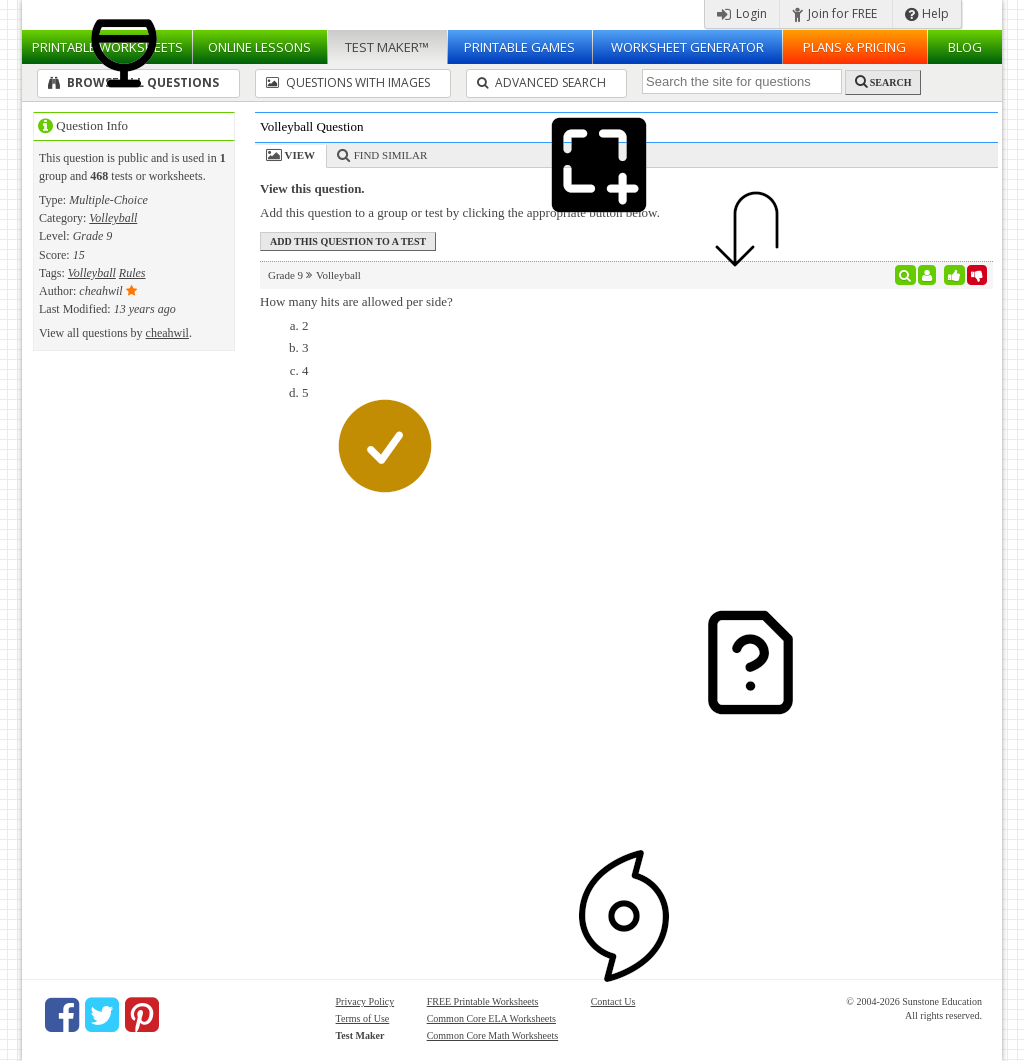 This screenshot has height=1061, width=1024. Describe the element at coordinates (124, 52) in the screenshot. I see `browse alcoholic beverages or drinks menu` at that location.